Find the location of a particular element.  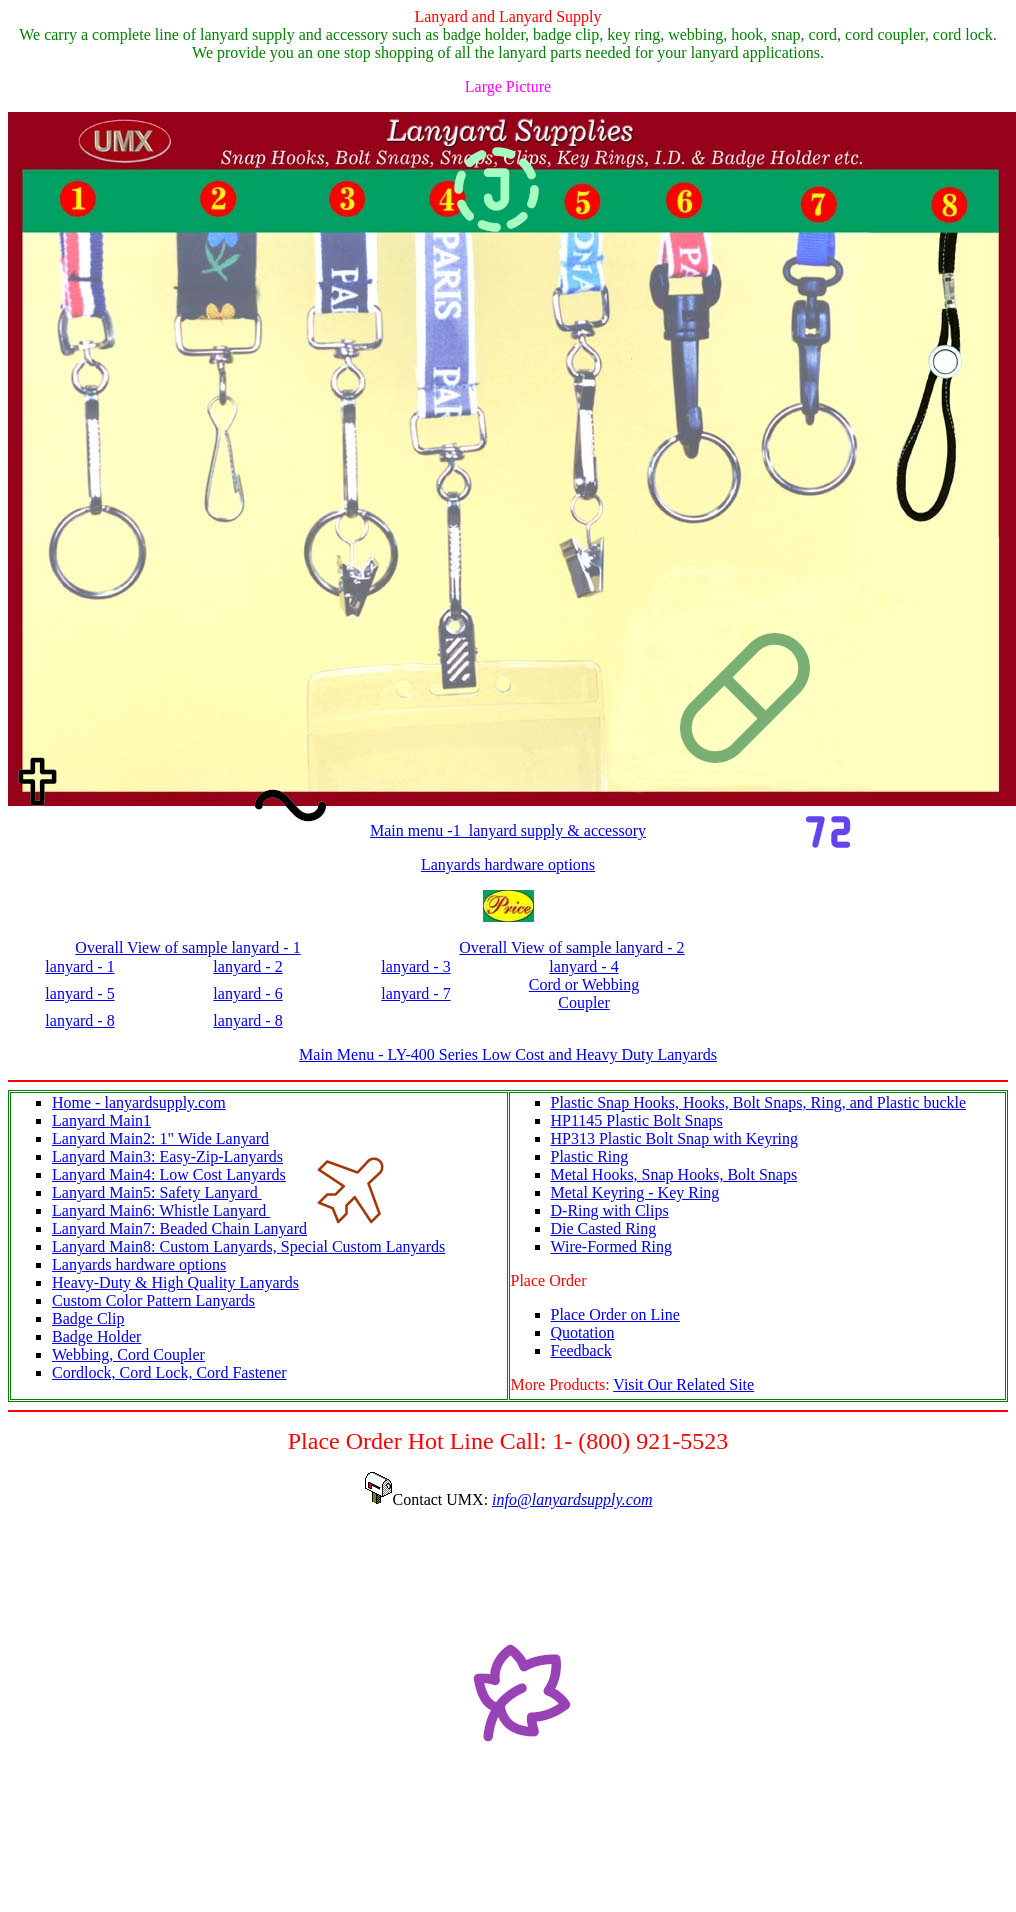

religious or faith-related content is located at coordinates (37, 781).